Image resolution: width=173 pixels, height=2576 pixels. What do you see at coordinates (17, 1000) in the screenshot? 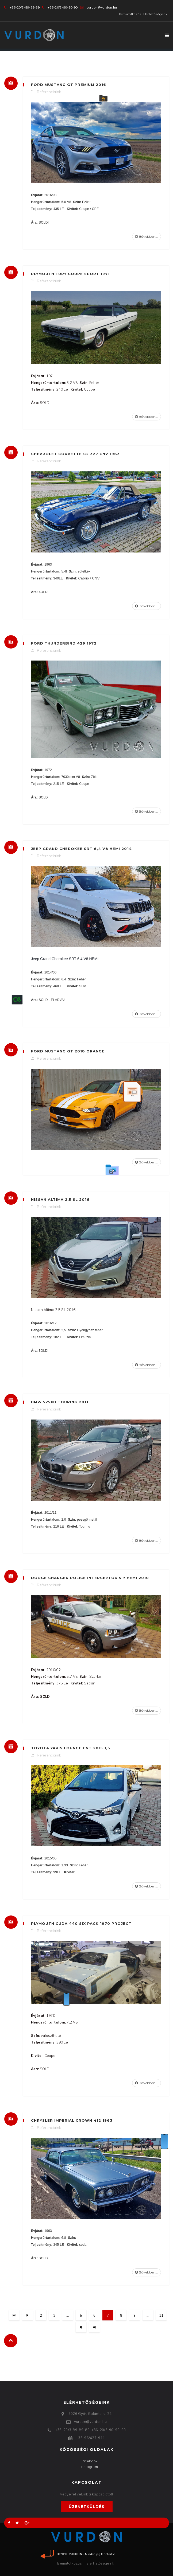
I see `run an iTerm2 automation script` at bounding box center [17, 1000].